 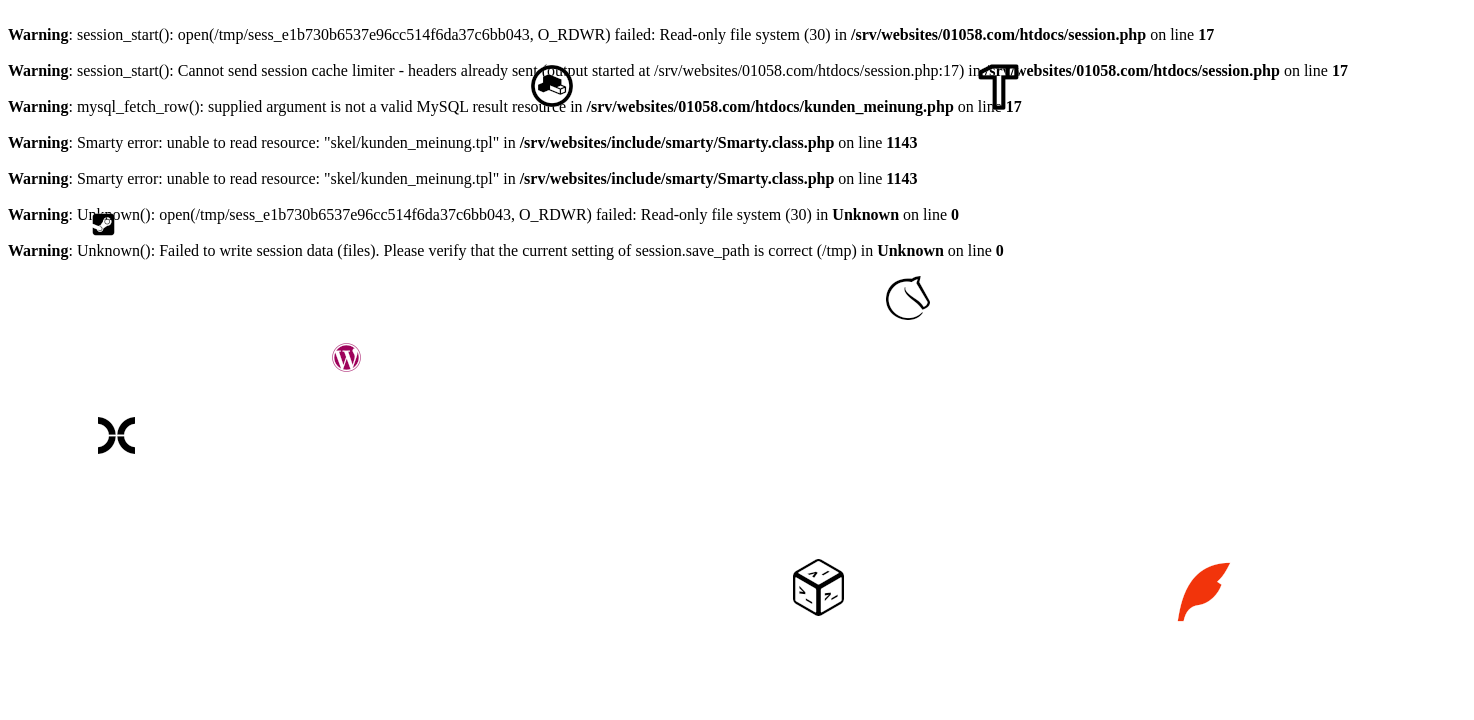 I want to click on open distrobox container management application, so click(x=818, y=587).